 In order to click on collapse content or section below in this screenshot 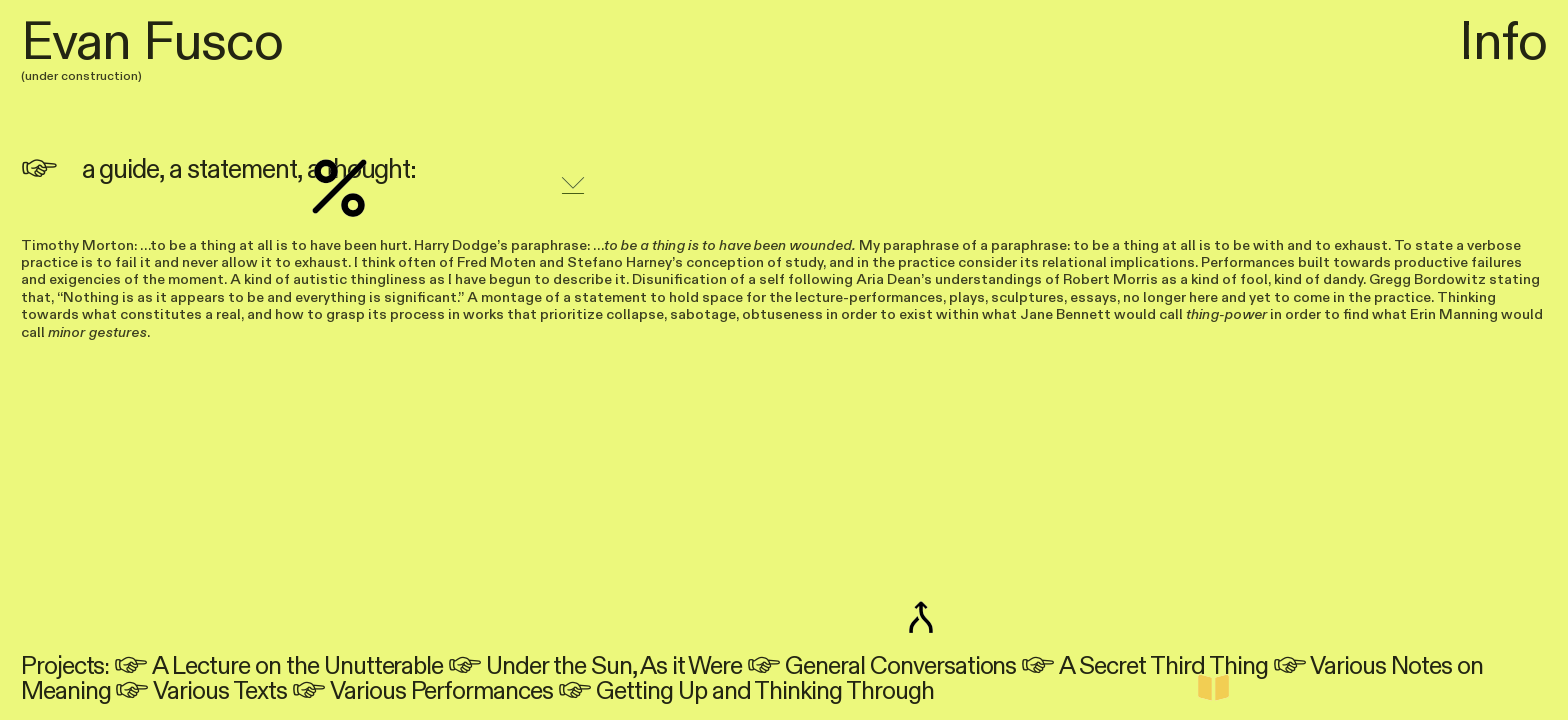, I will do `click(573, 185)`.